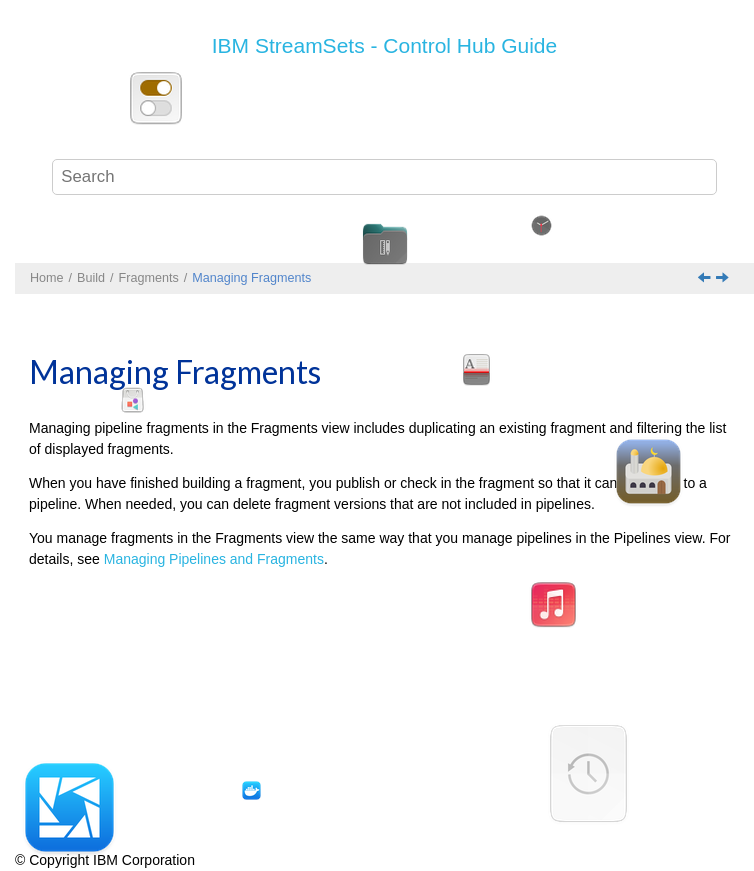  Describe the element at coordinates (69, 807) in the screenshot. I see `open Lens, a Kubernetes IDE for managing clusters` at that location.